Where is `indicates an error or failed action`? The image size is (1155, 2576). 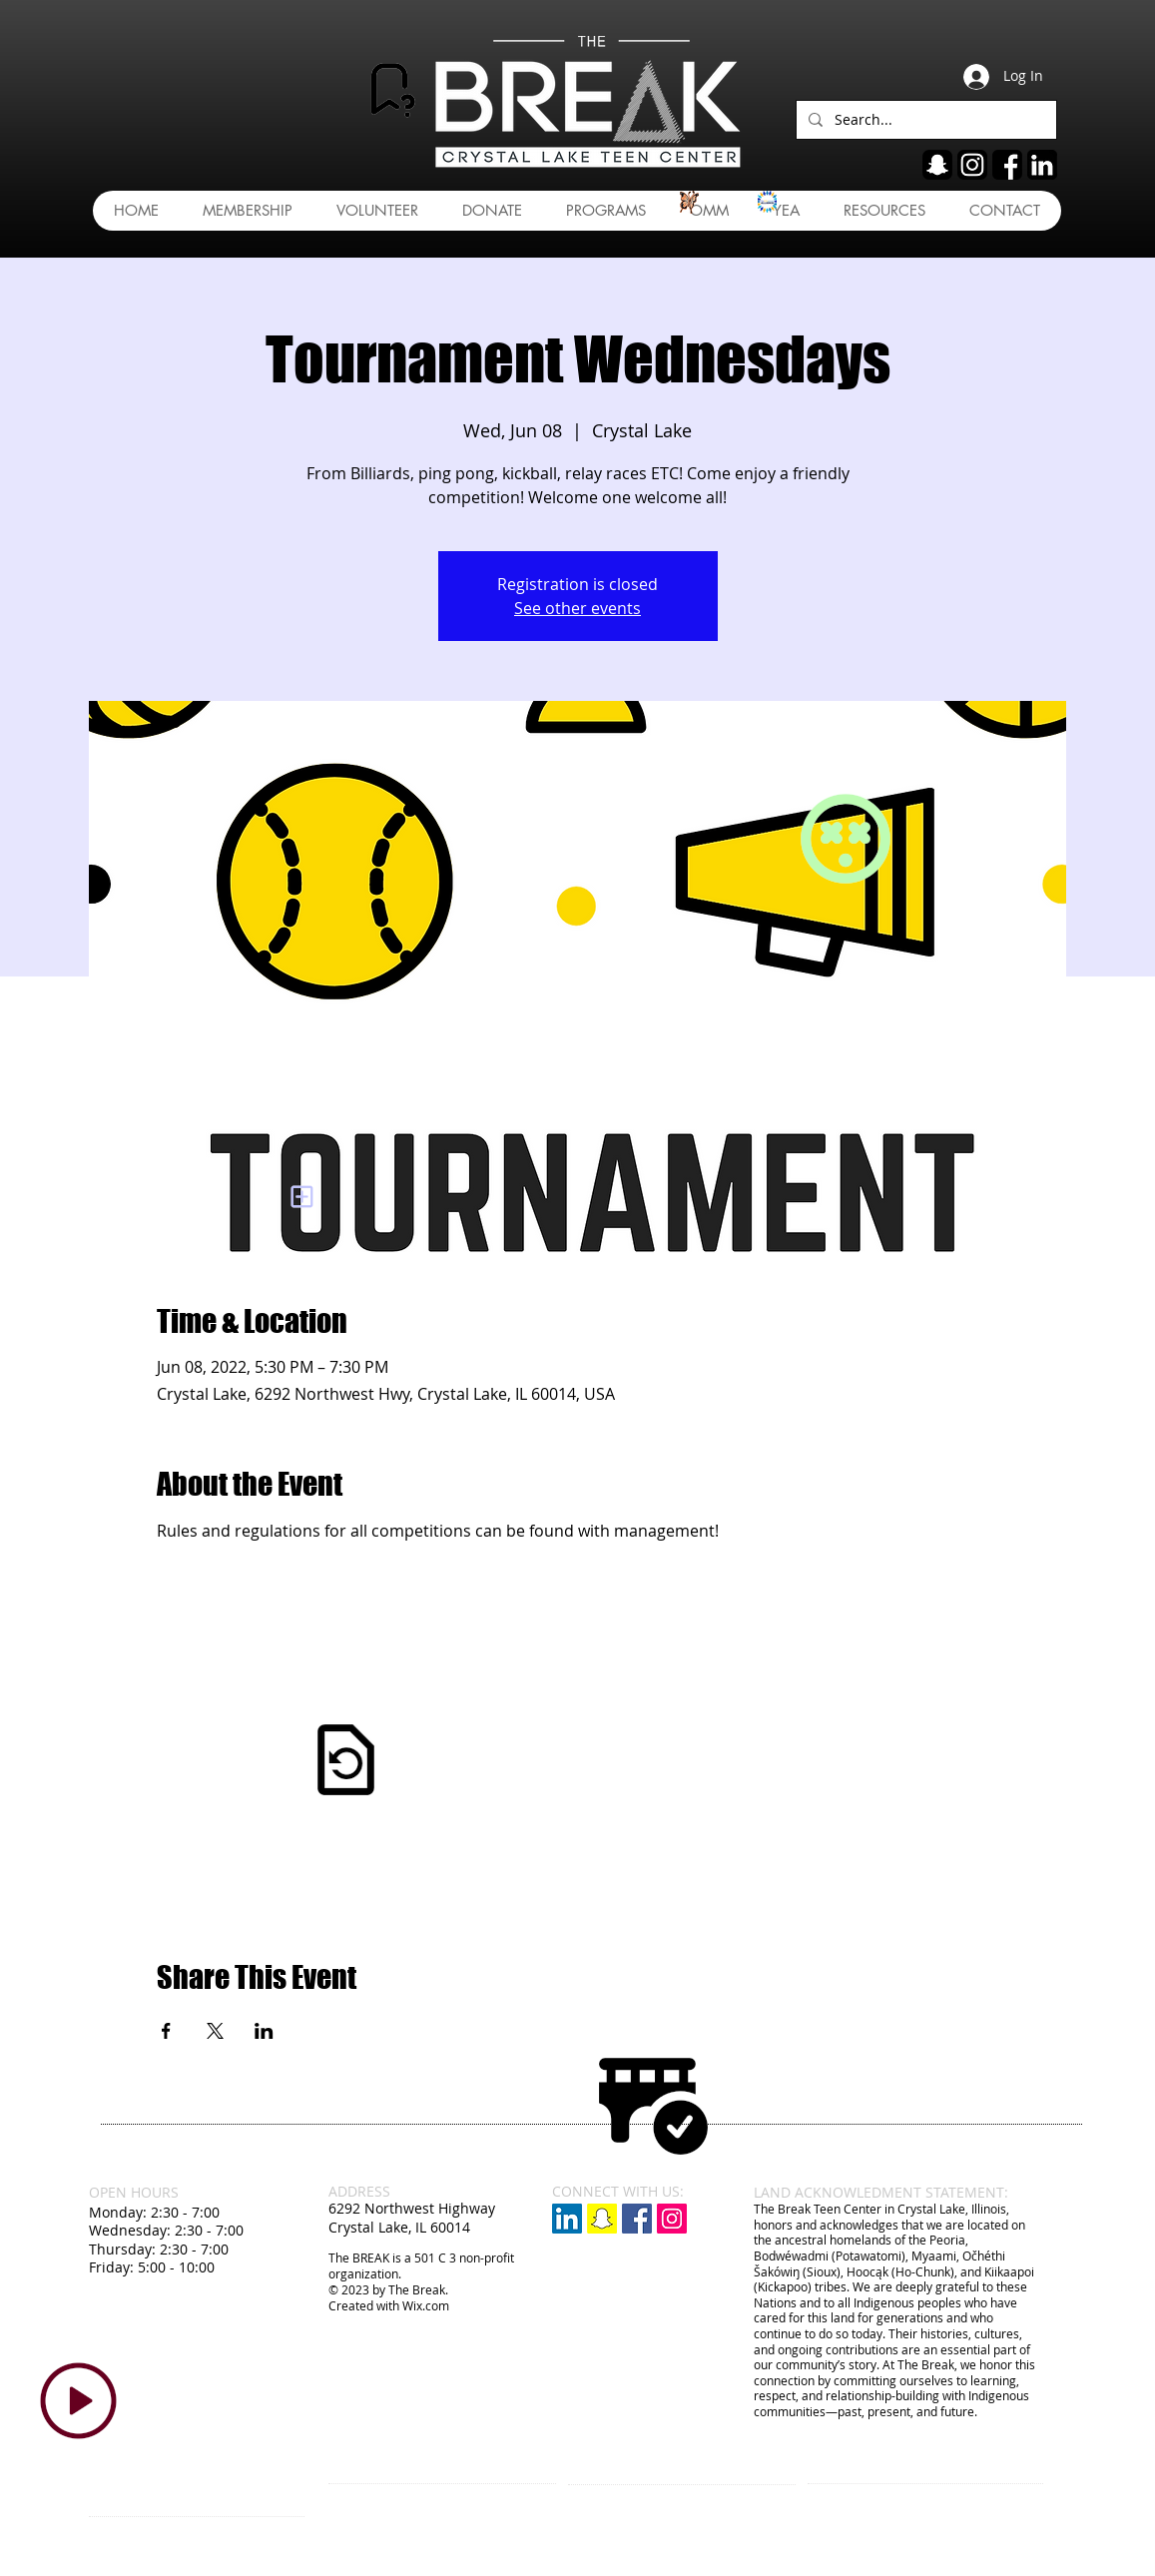
indicates an error or failed action is located at coordinates (846, 839).